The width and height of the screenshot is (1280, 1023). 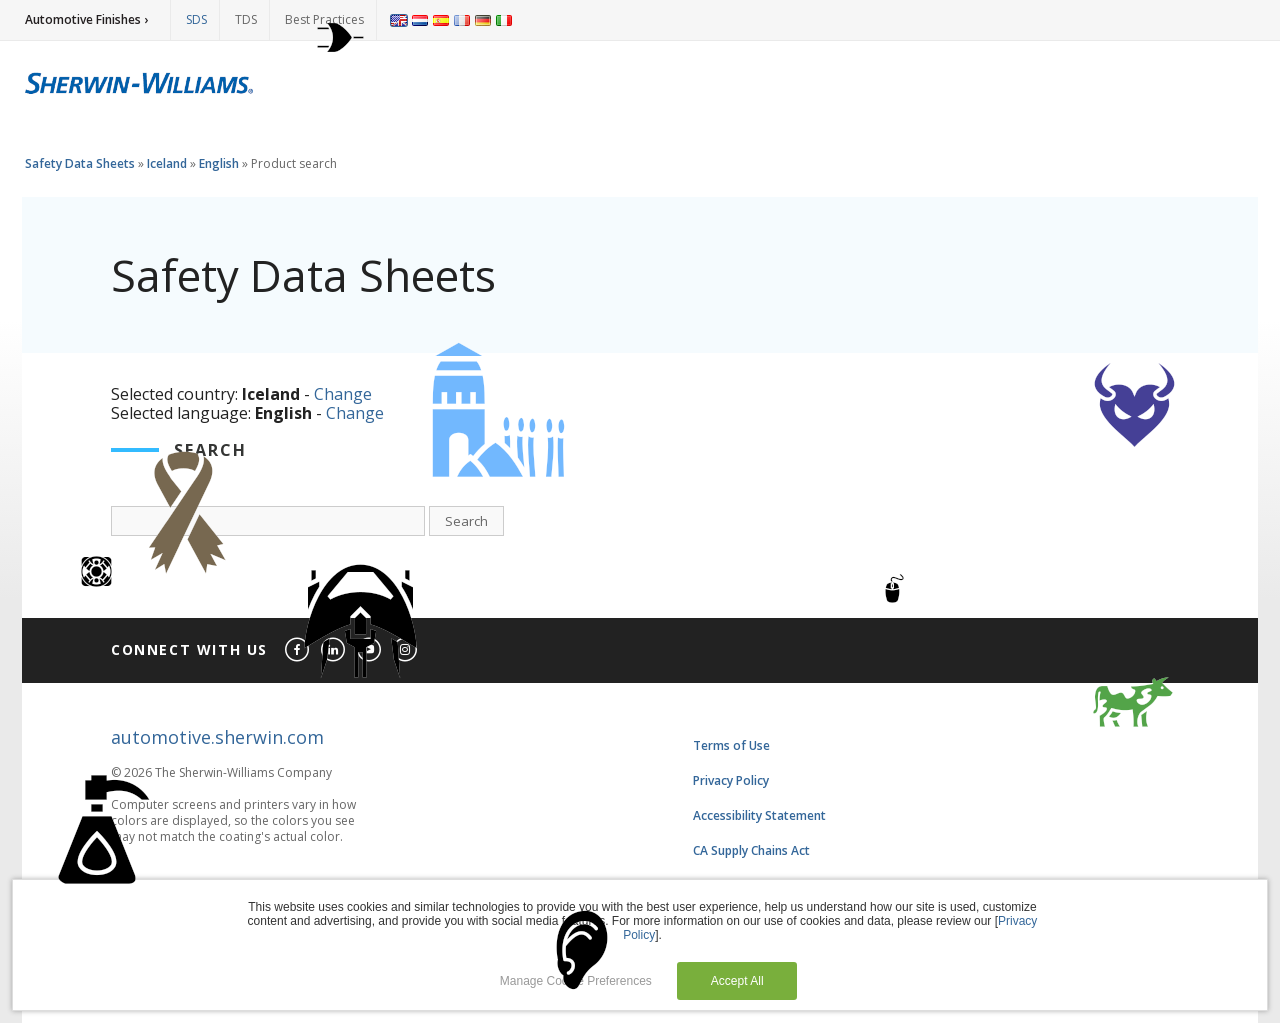 I want to click on indicates mouse input or cursor control settings, so click(x=894, y=589).